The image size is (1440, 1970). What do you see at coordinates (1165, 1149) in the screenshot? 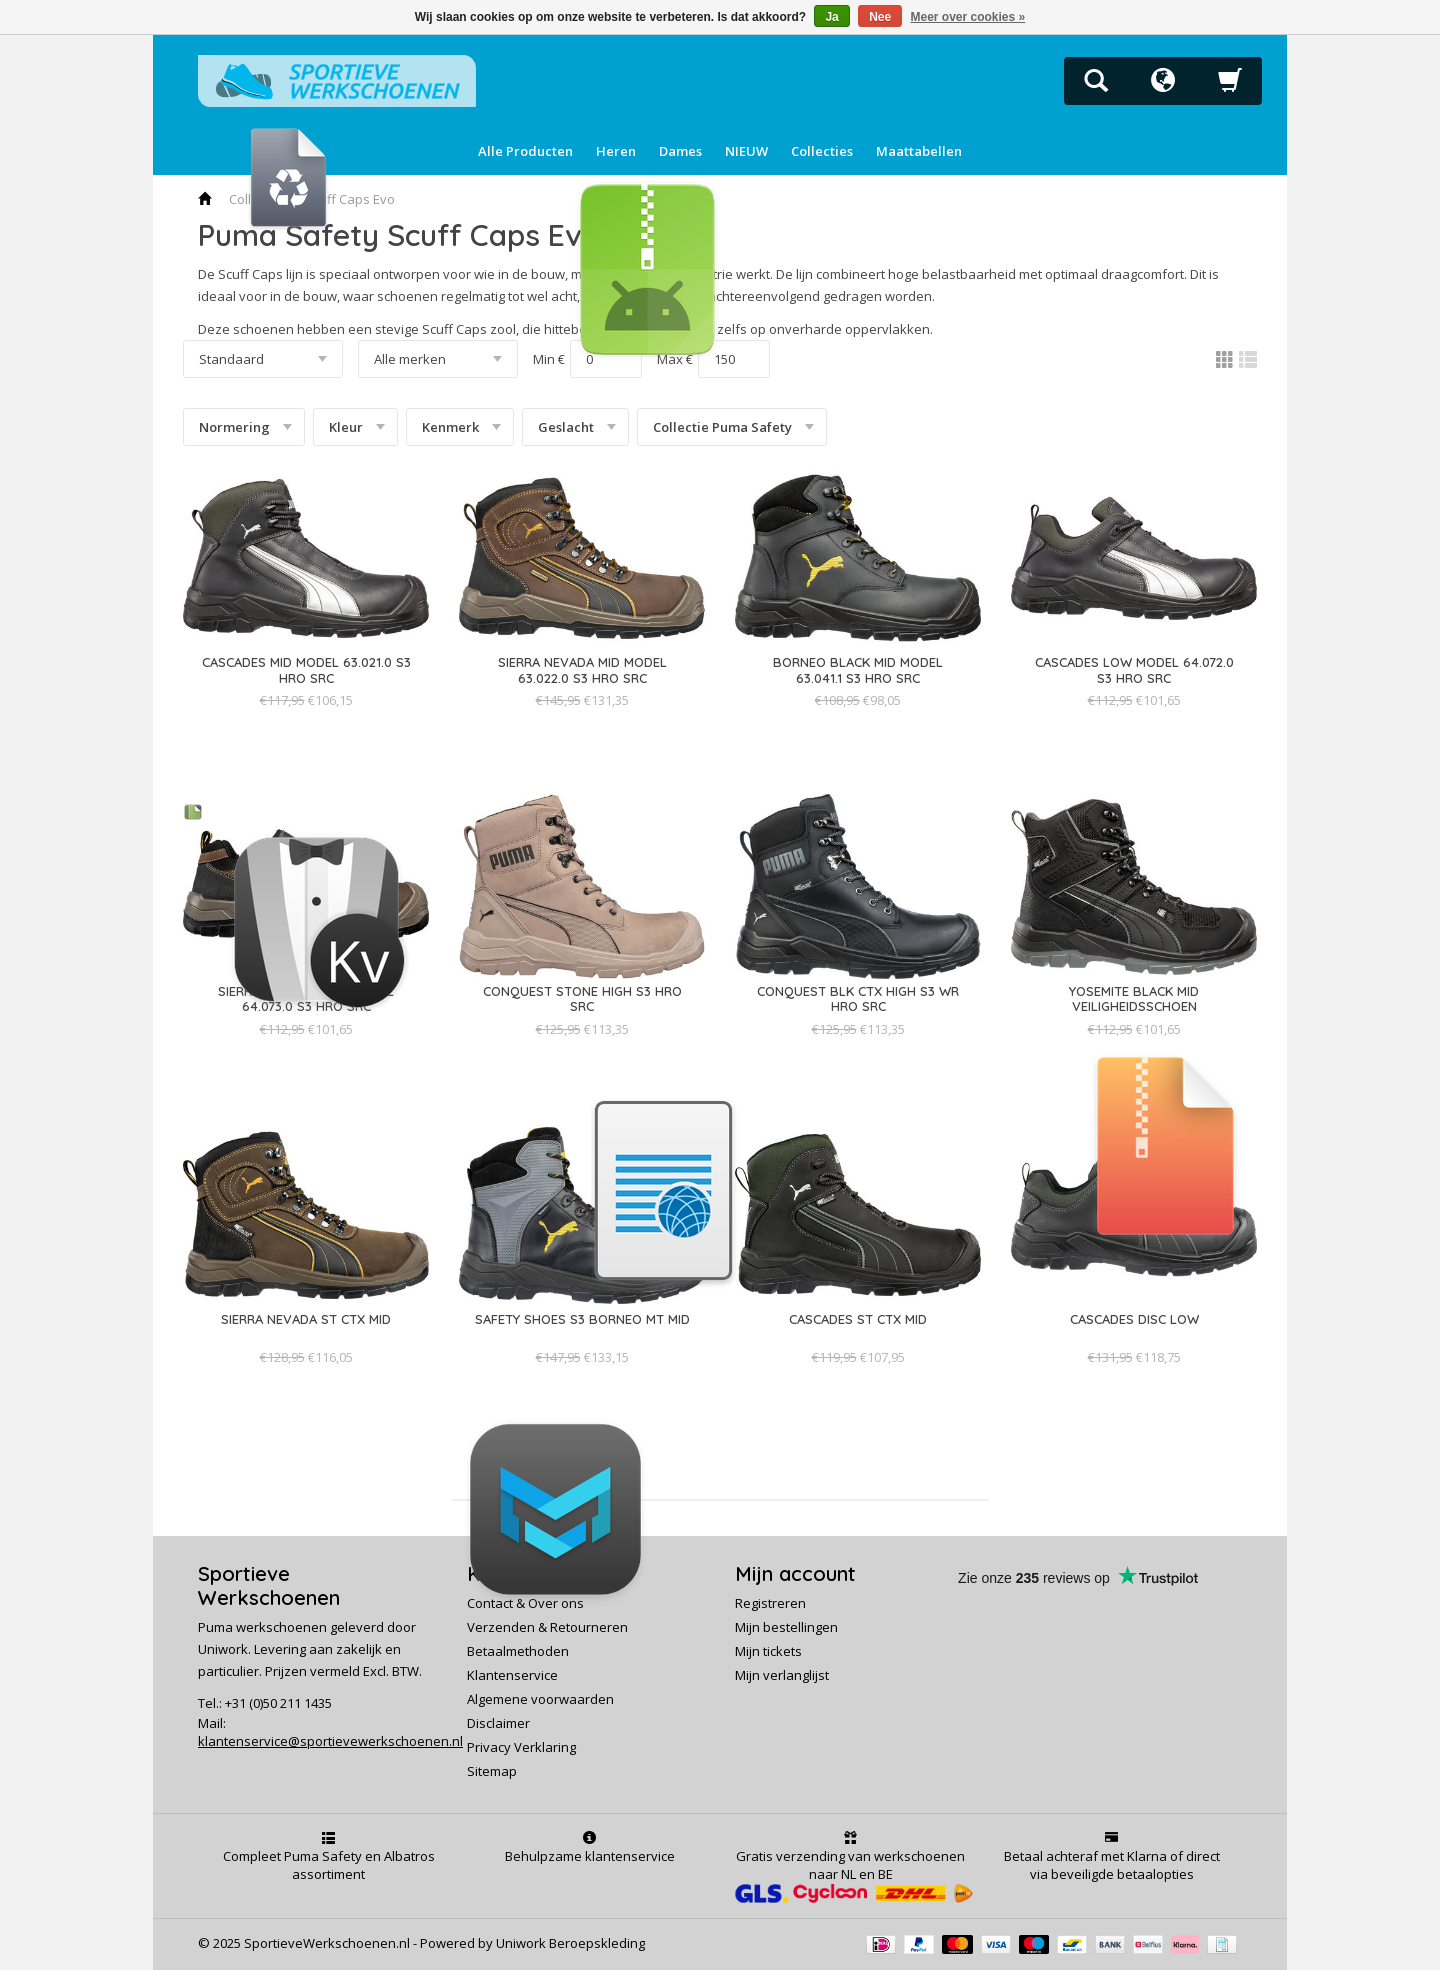
I see `a compressed tar archive file` at bounding box center [1165, 1149].